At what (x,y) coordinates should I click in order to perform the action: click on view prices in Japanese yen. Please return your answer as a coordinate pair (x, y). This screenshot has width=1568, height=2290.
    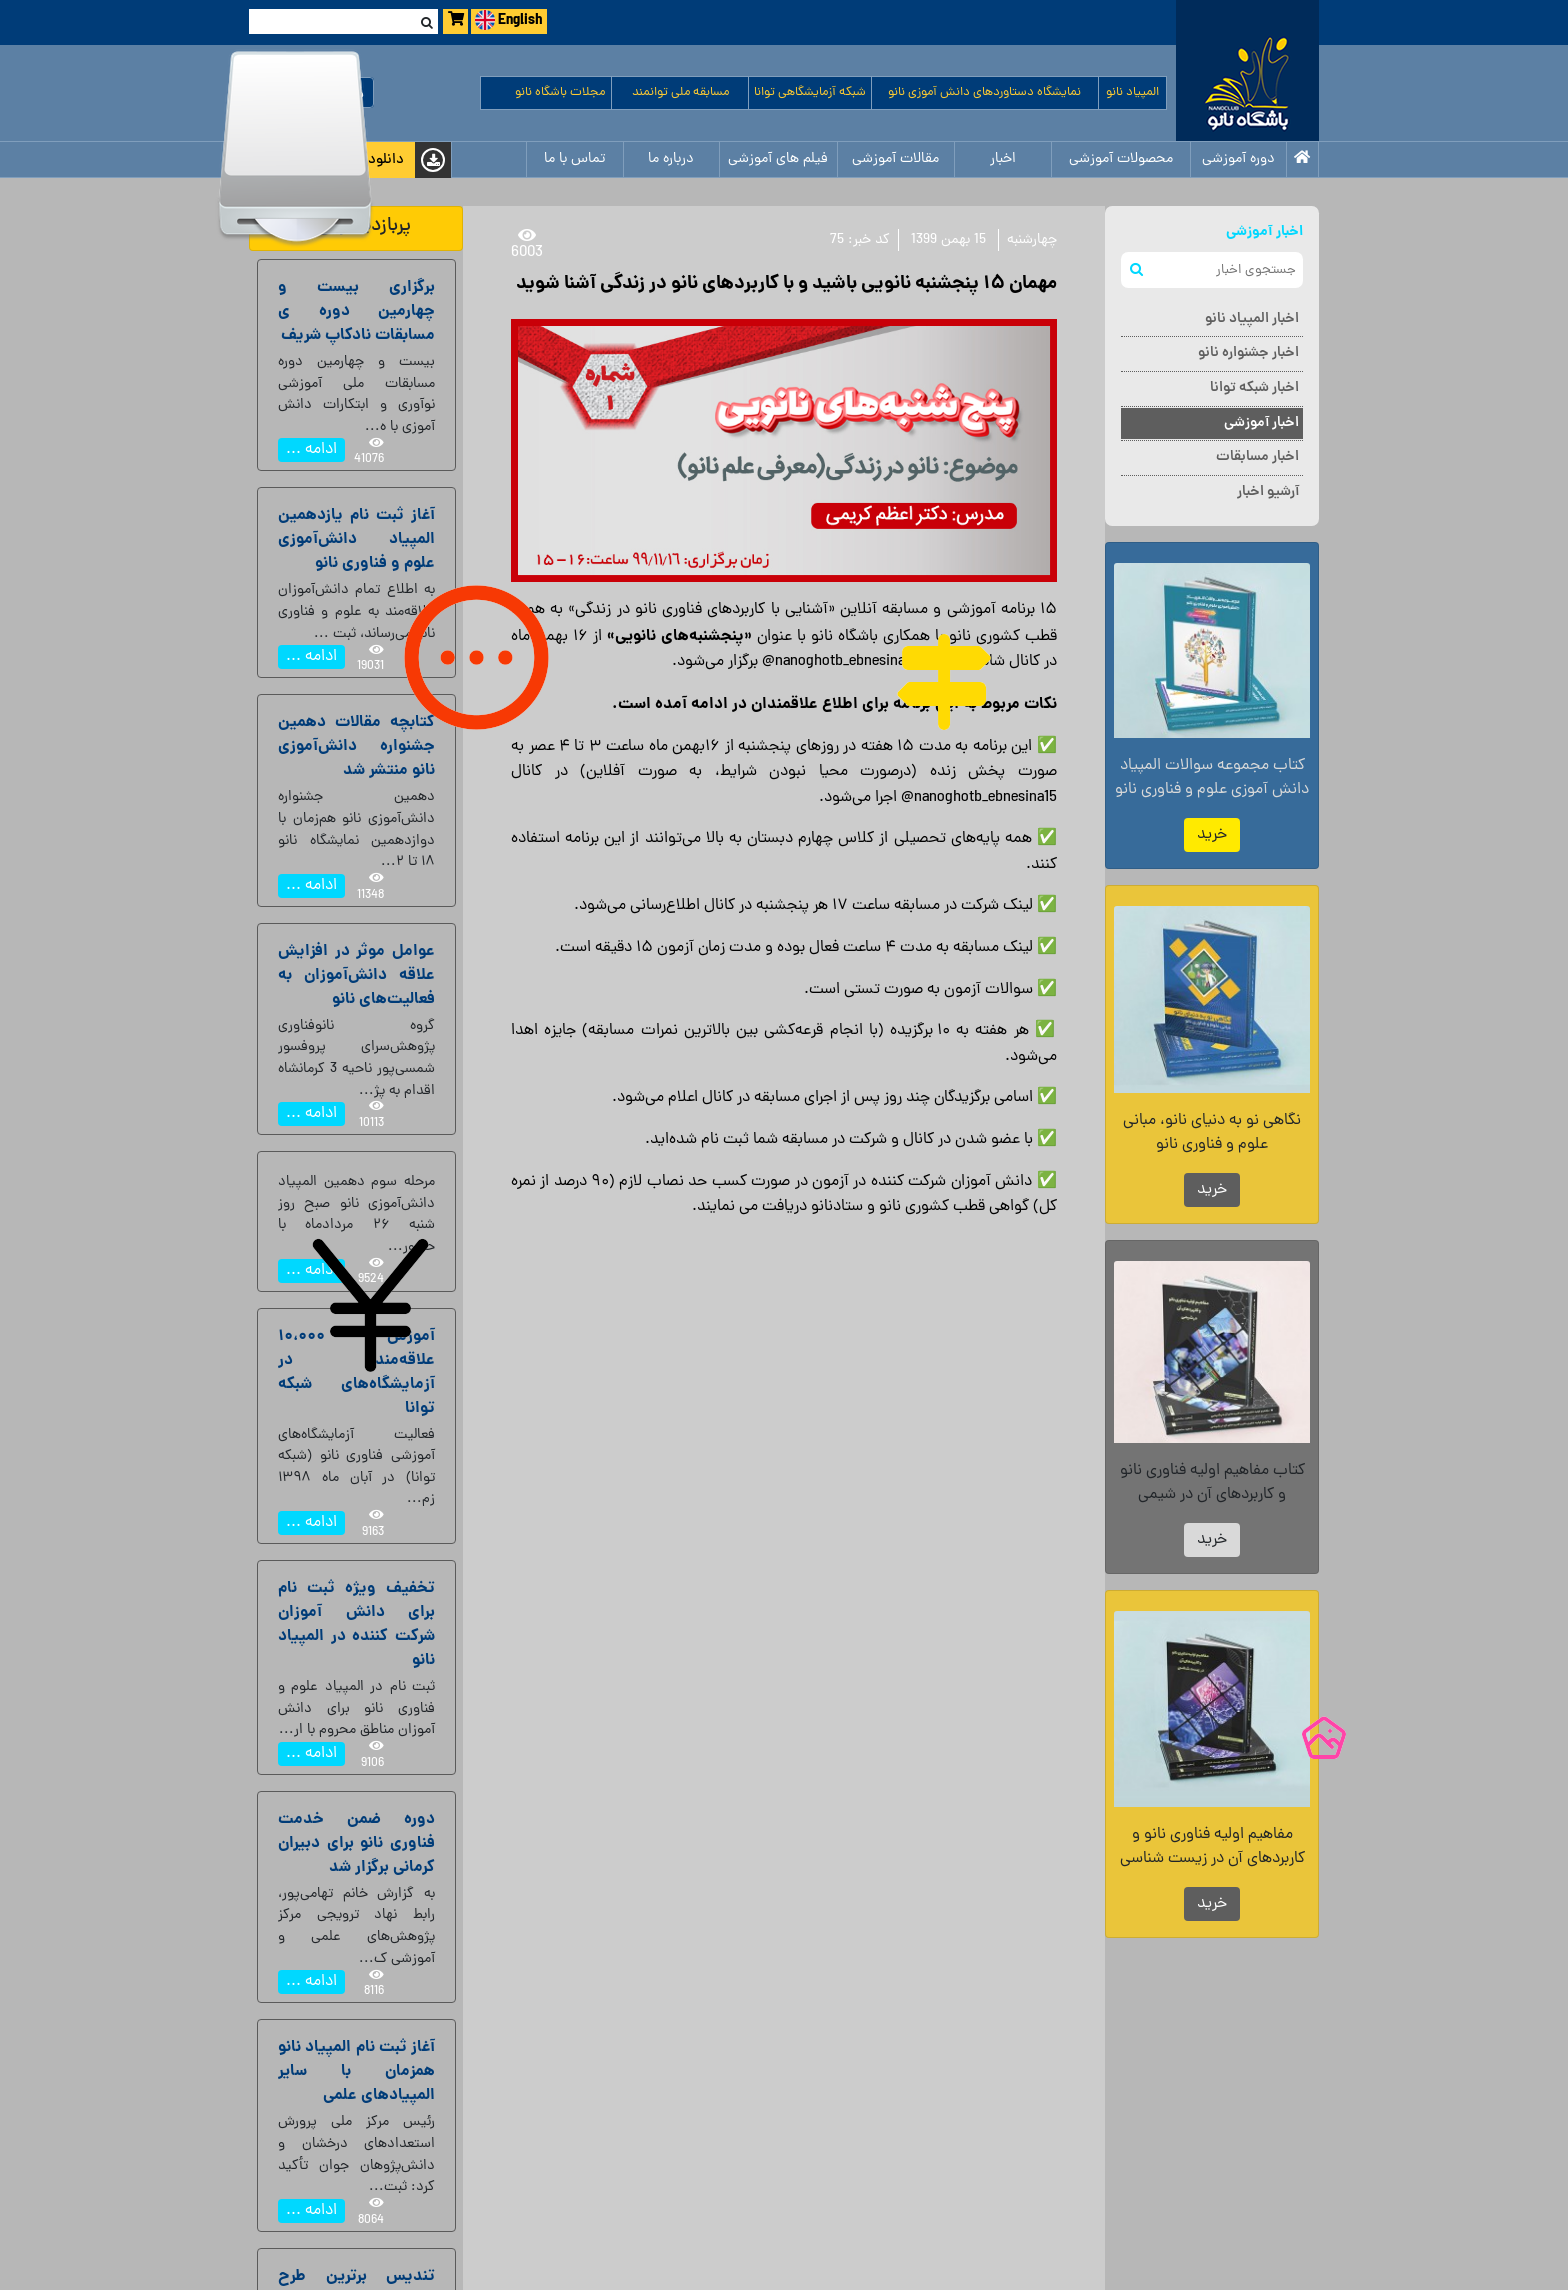
    Looking at the image, I should click on (370, 1302).